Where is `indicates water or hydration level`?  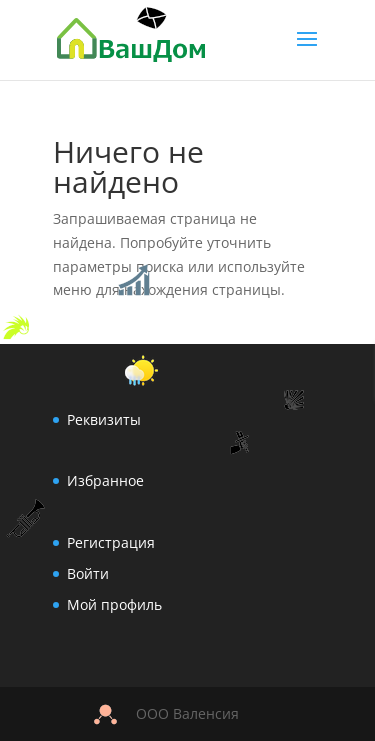
indicates water or hydration level is located at coordinates (105, 714).